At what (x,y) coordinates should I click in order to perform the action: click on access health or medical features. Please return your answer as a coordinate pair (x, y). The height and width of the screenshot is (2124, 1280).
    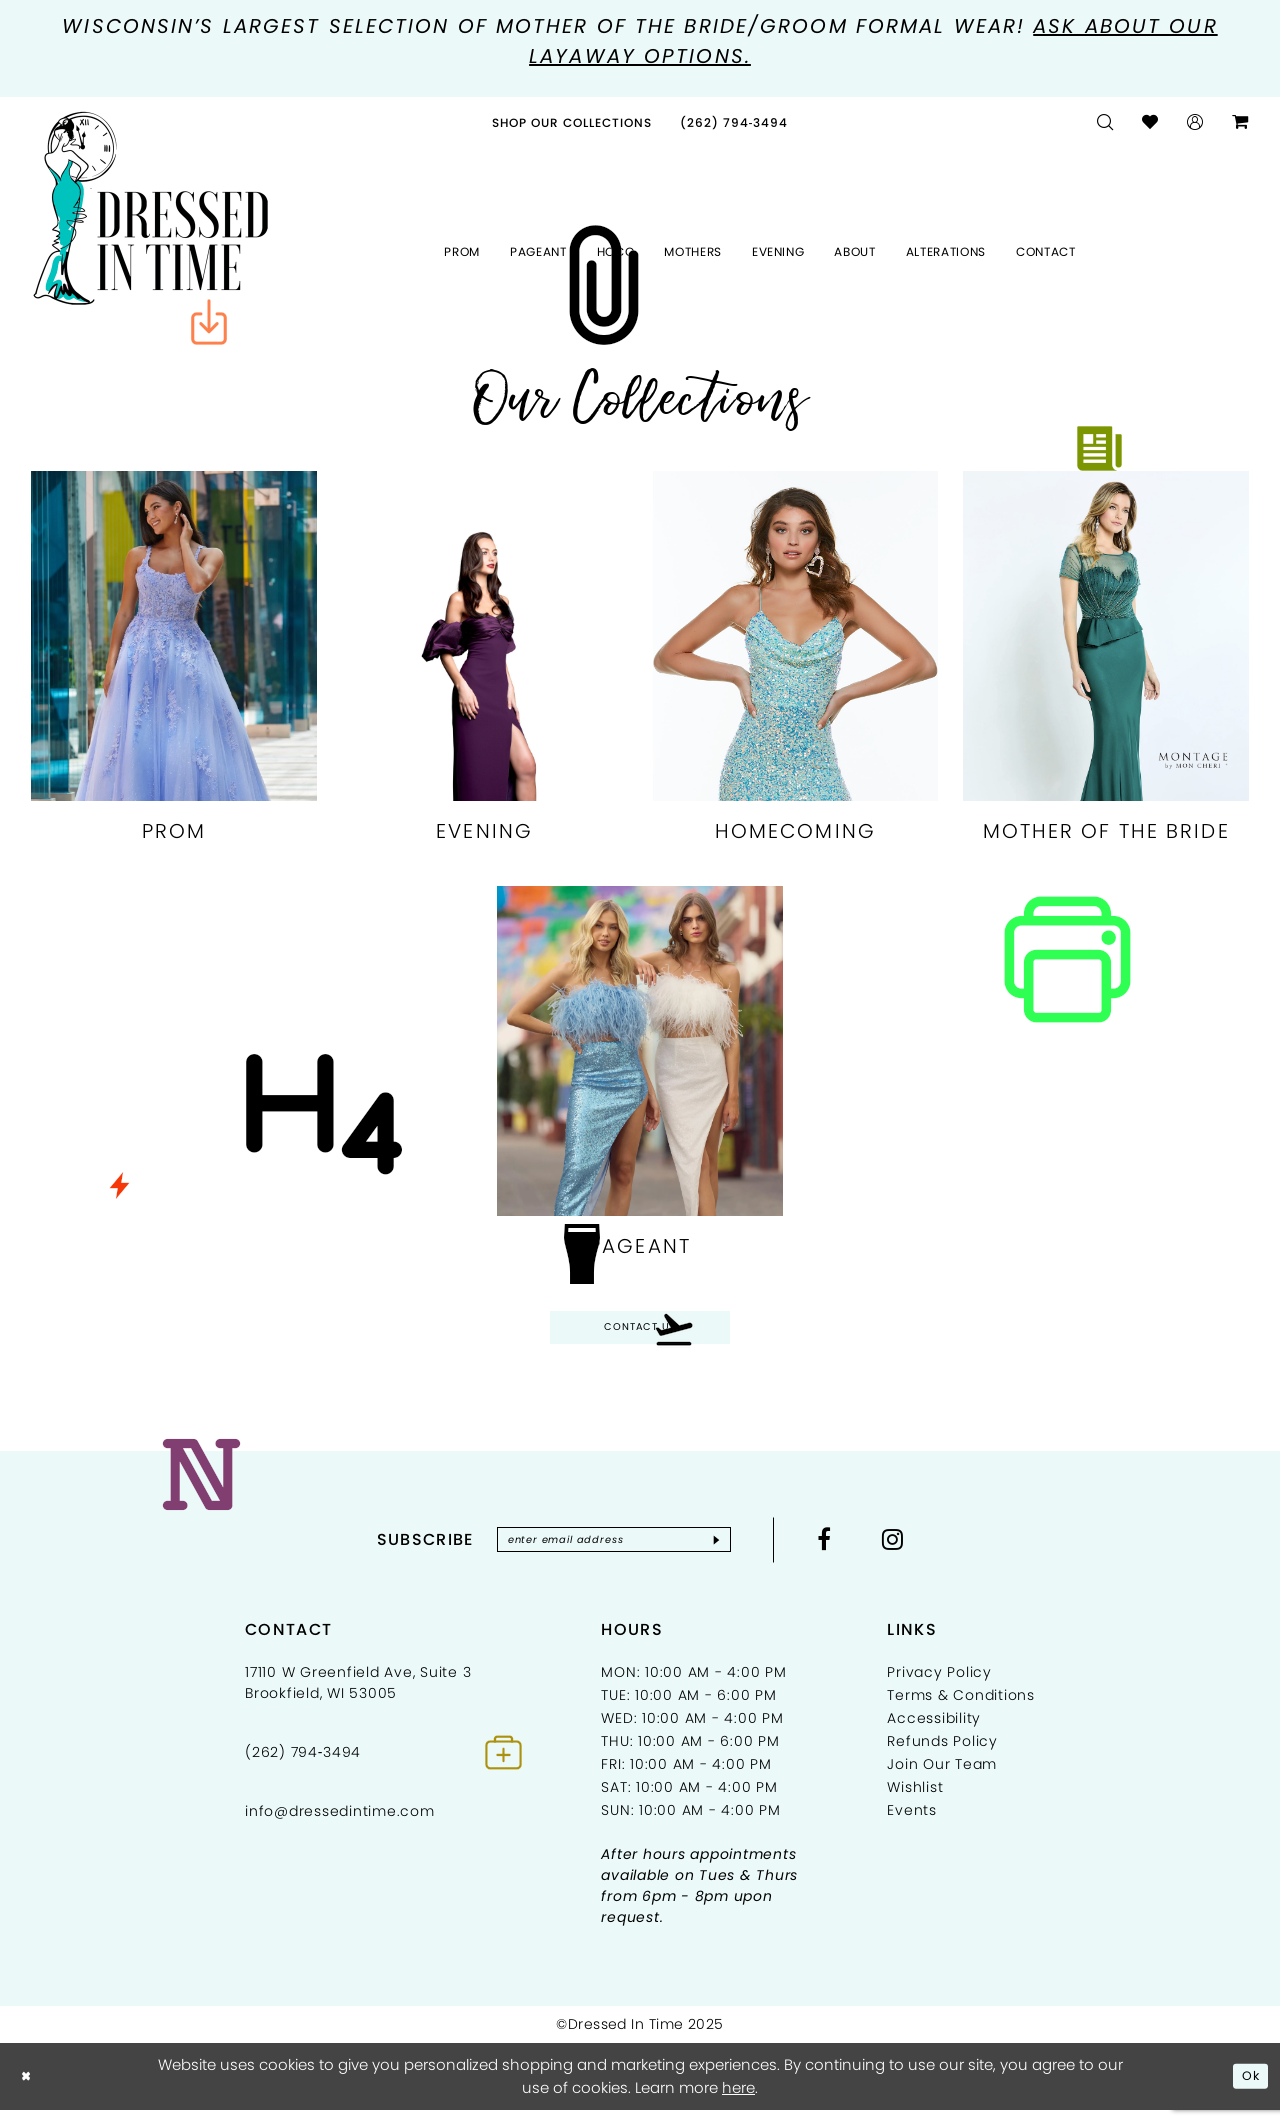
    Looking at the image, I should click on (503, 1752).